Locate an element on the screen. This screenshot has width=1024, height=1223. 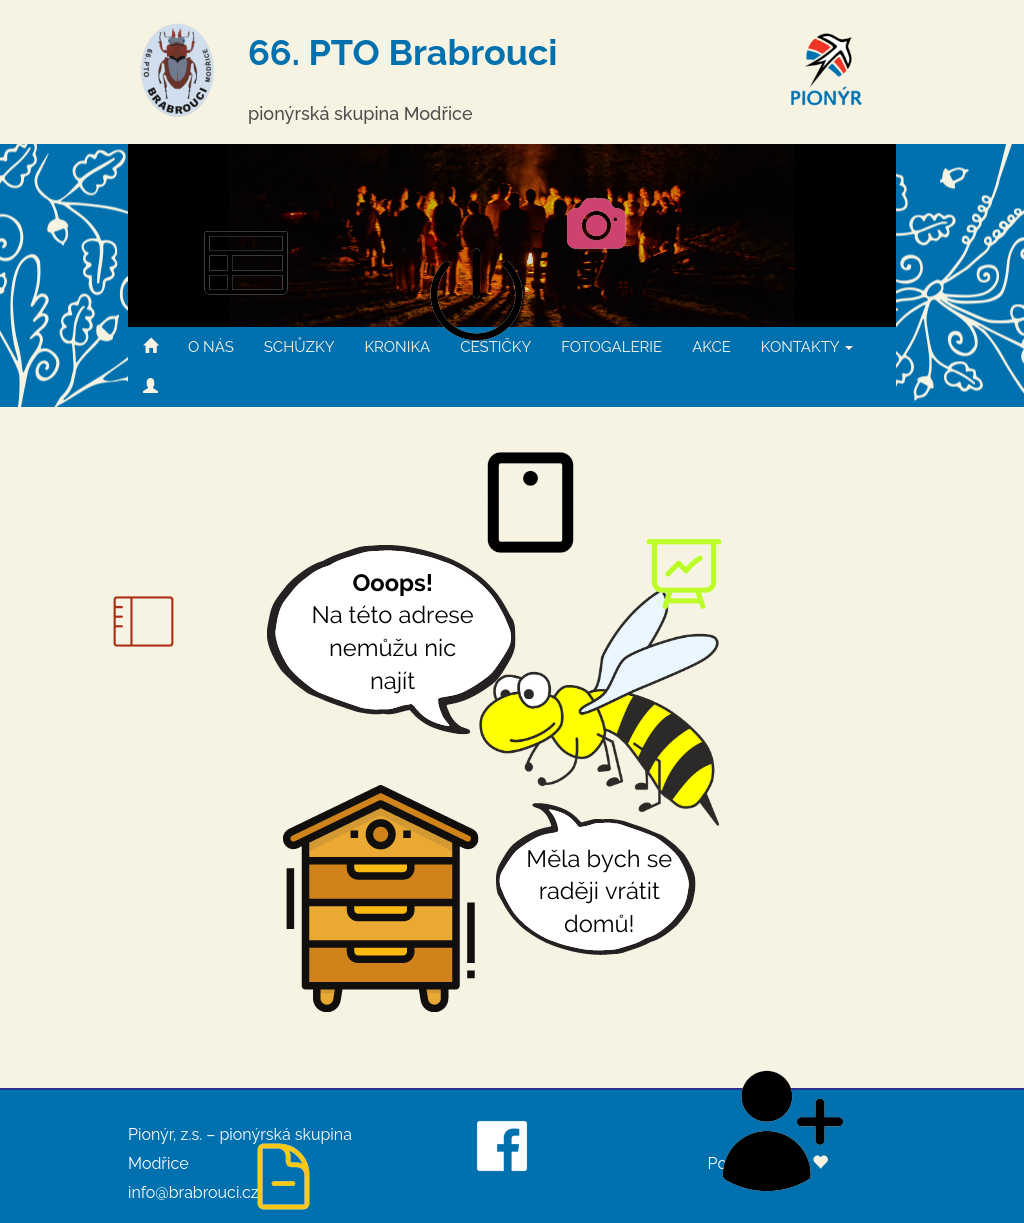
remove content from a document is located at coordinates (283, 1176).